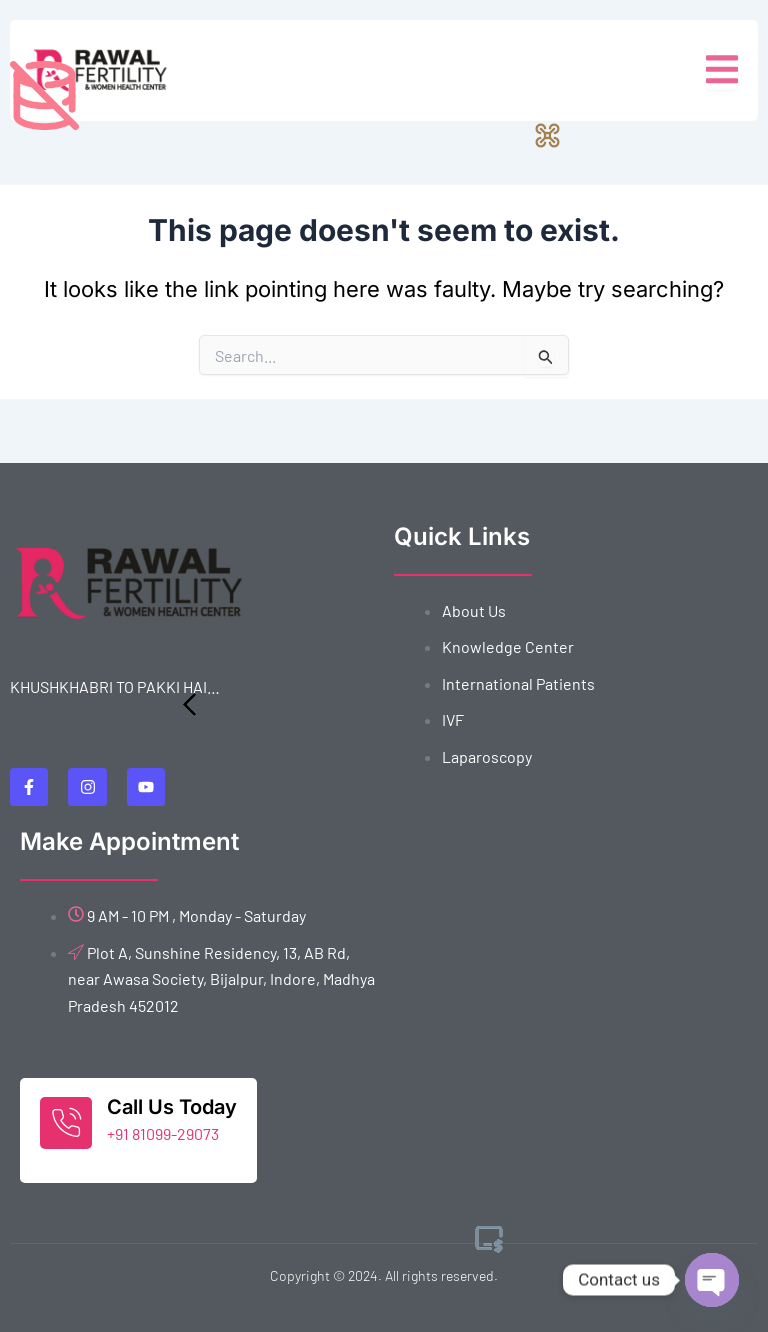 Image resolution: width=768 pixels, height=1332 pixels. Describe the element at coordinates (44, 95) in the screenshot. I see `database connection unavailable or offline` at that location.